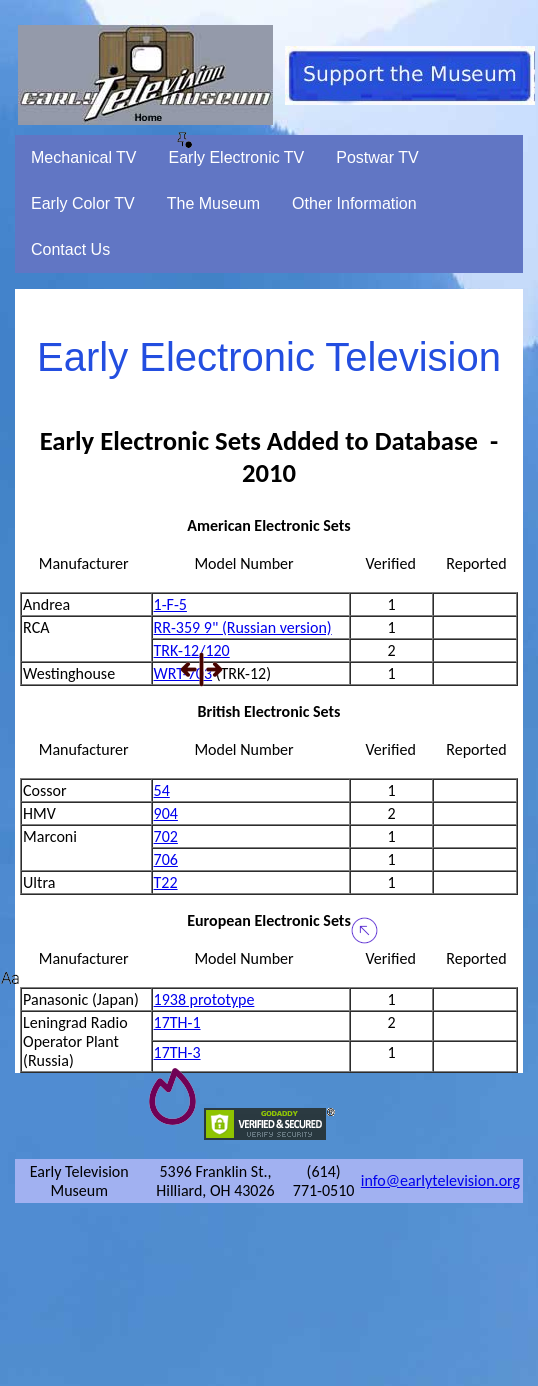 Image resolution: width=538 pixels, height=1386 pixels. Describe the element at coordinates (364, 930) in the screenshot. I see `navigate back to previous screen` at that location.